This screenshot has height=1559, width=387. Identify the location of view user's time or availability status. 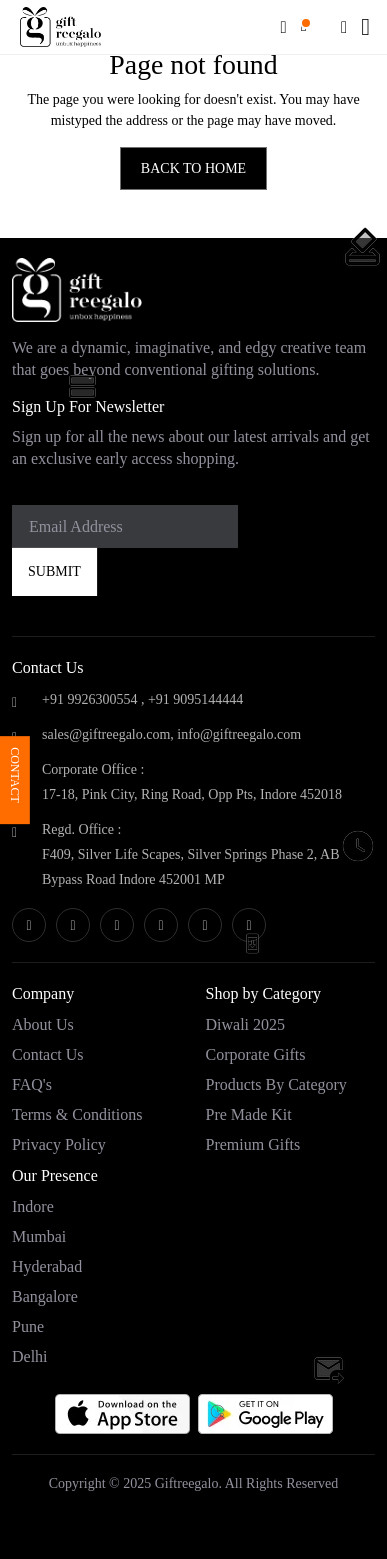
(217, 1411).